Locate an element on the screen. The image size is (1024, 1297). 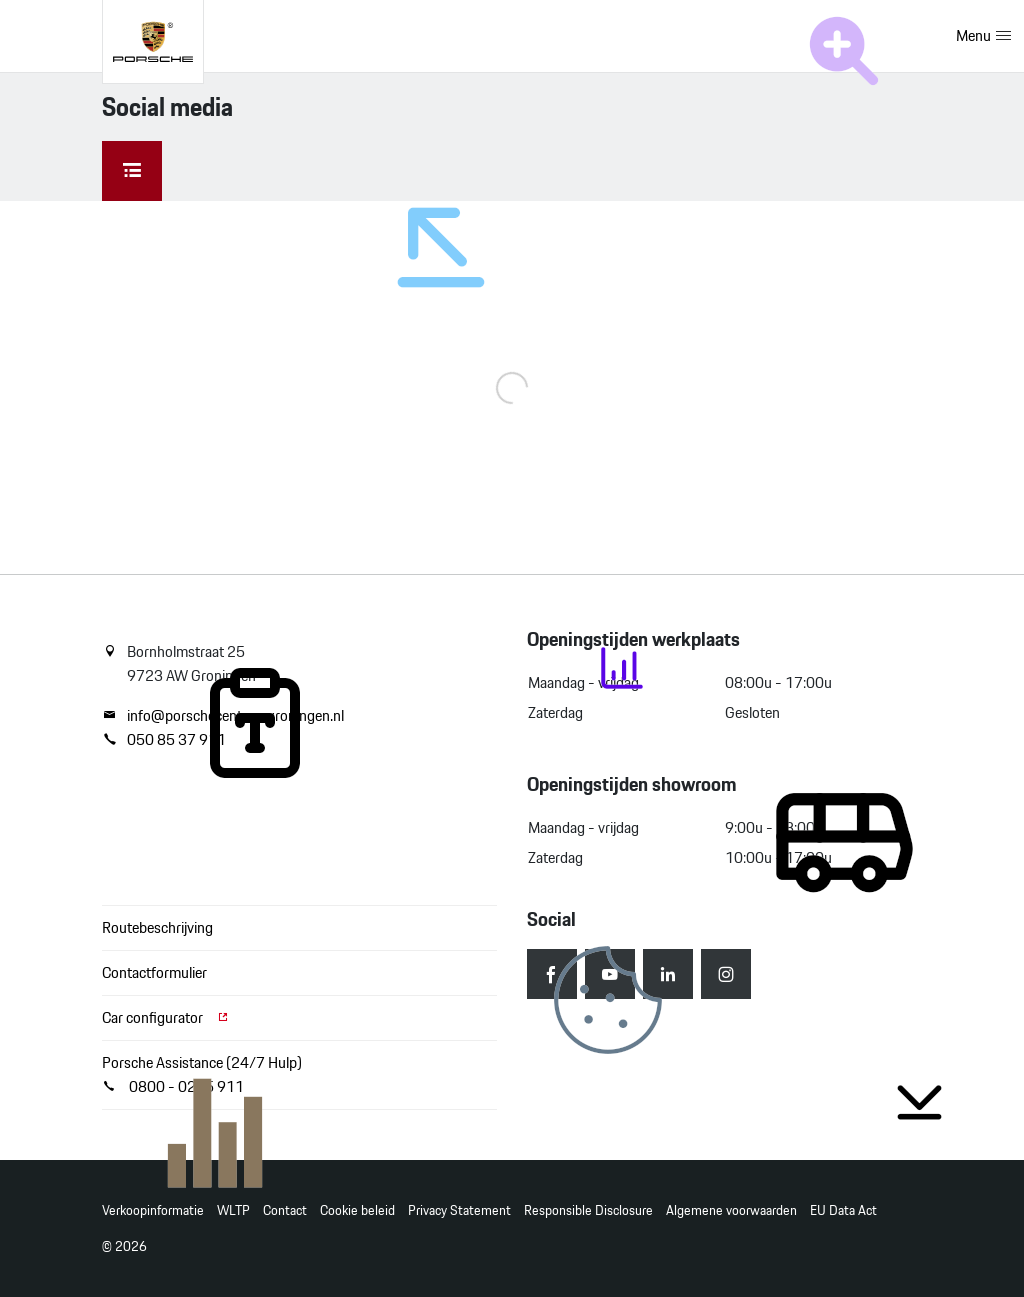
navigate to the top-left or beginning of content is located at coordinates (437, 247).